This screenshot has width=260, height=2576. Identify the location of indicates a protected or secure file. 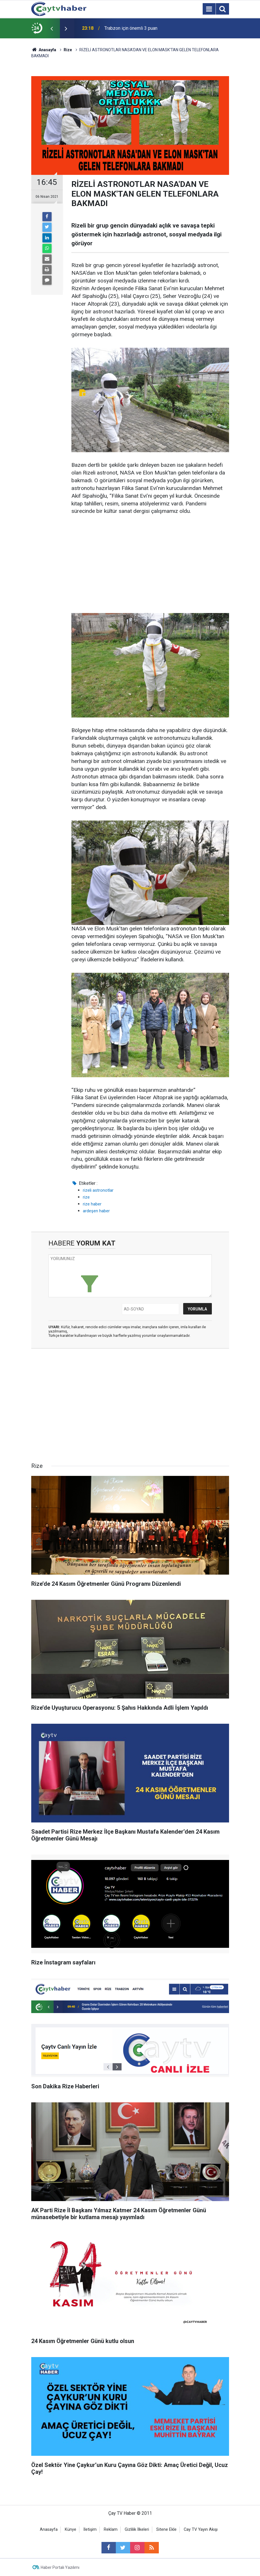
(82, 393).